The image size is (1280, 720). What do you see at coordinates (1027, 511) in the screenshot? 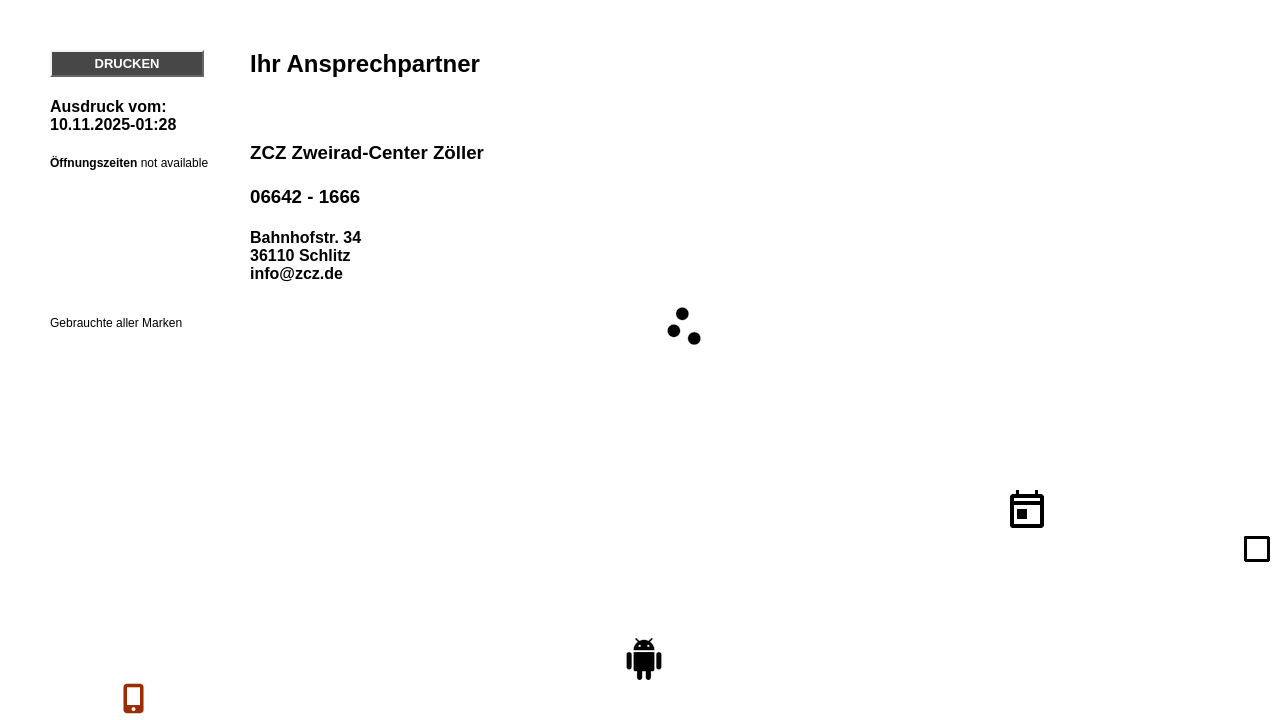
I see `view today's date or events` at bounding box center [1027, 511].